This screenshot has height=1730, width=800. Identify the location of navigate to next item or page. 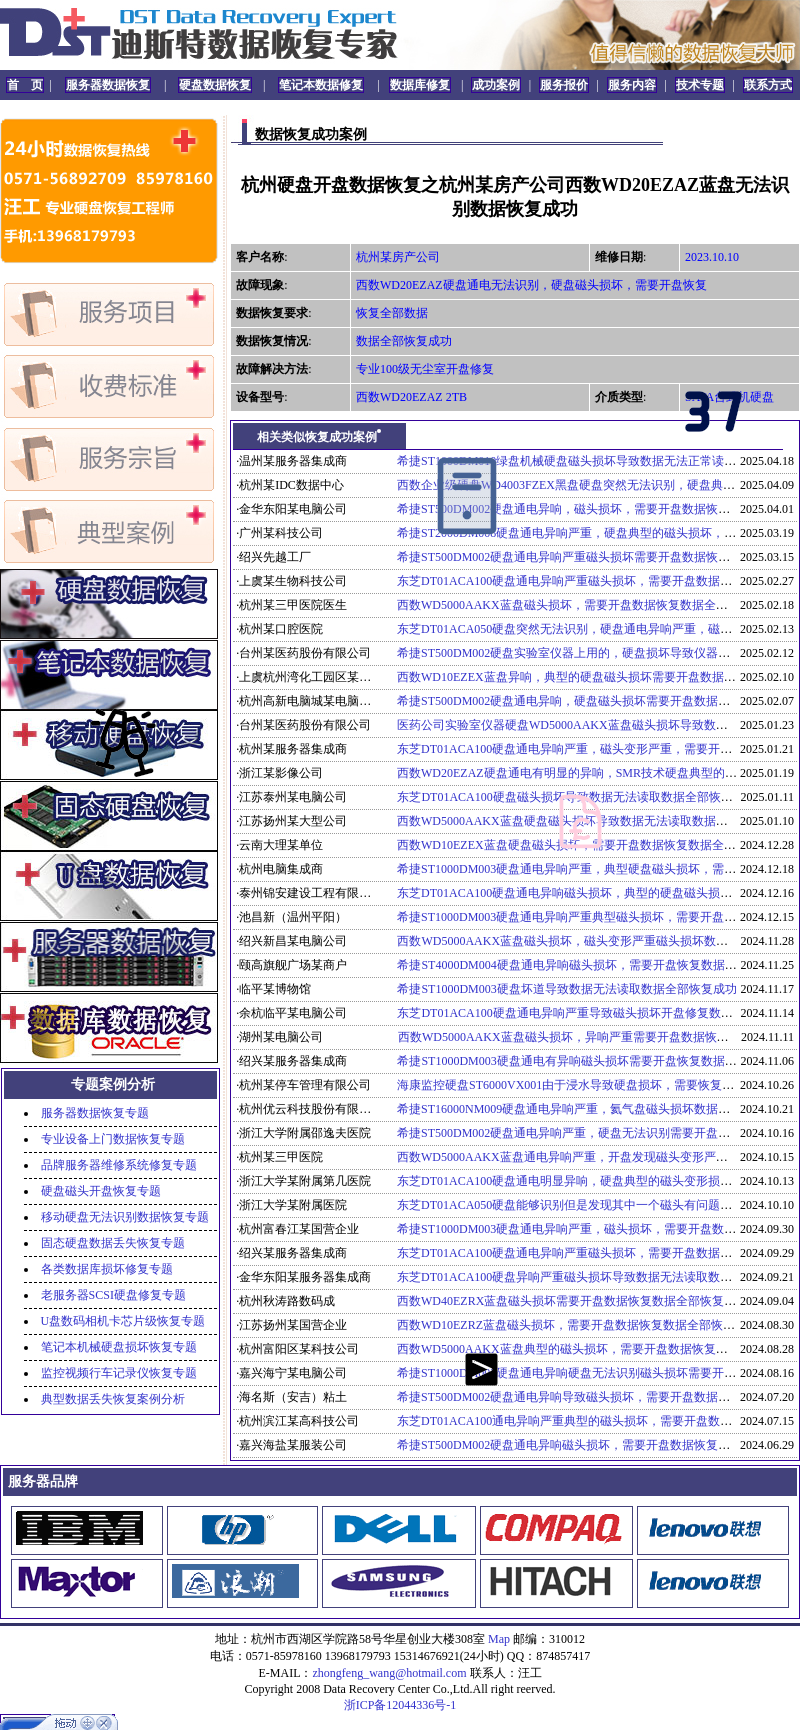
(481, 1369).